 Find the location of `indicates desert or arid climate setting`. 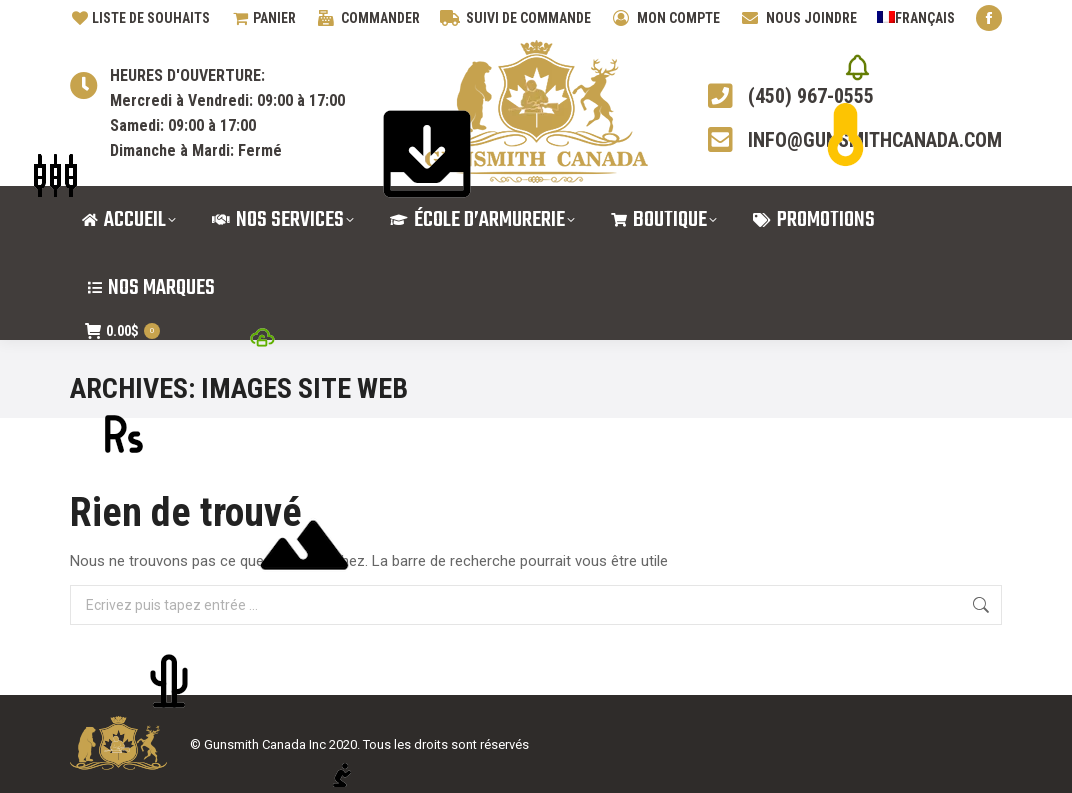

indicates desert or arid climate setting is located at coordinates (169, 681).